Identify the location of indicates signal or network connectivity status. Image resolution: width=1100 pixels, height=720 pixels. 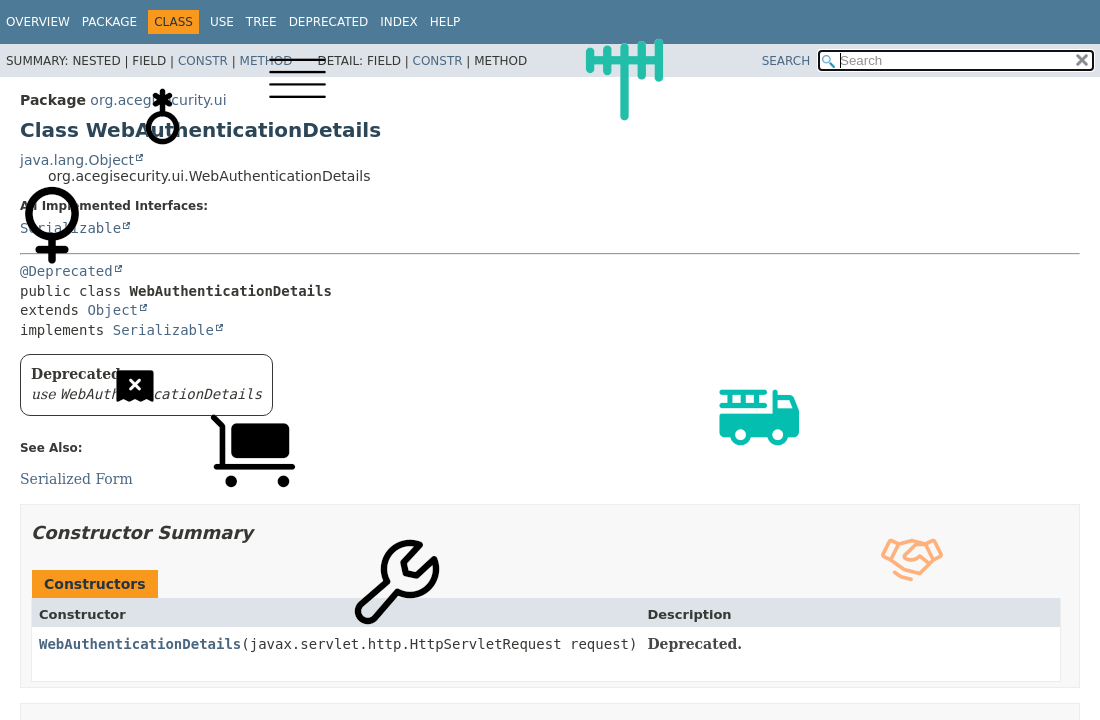
(624, 77).